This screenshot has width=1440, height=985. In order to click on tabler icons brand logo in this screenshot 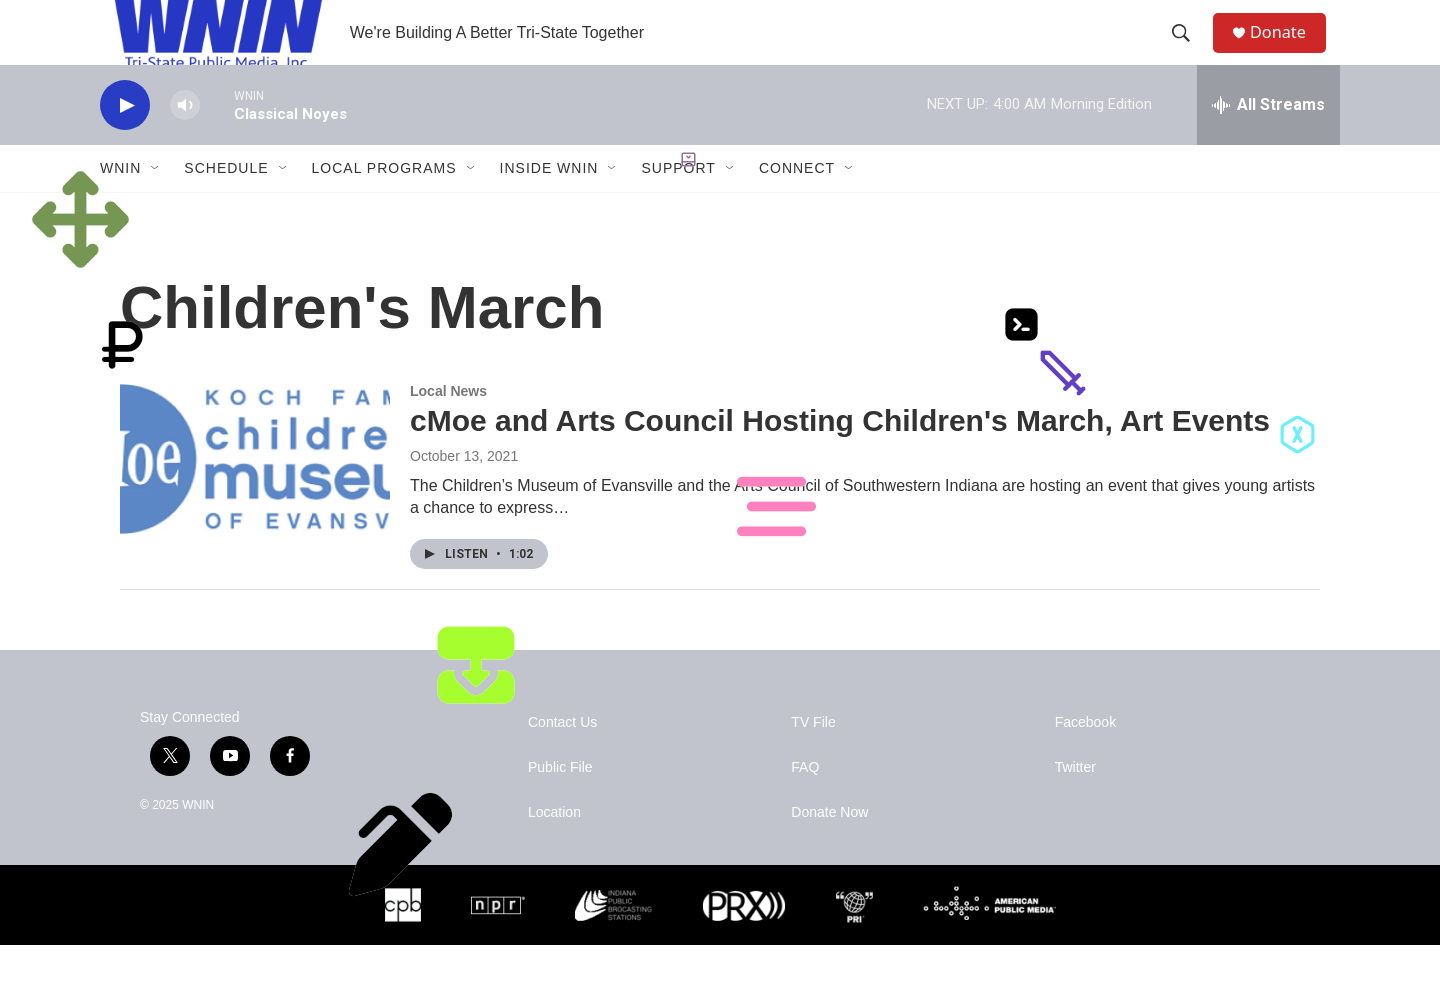, I will do `click(1021, 324)`.